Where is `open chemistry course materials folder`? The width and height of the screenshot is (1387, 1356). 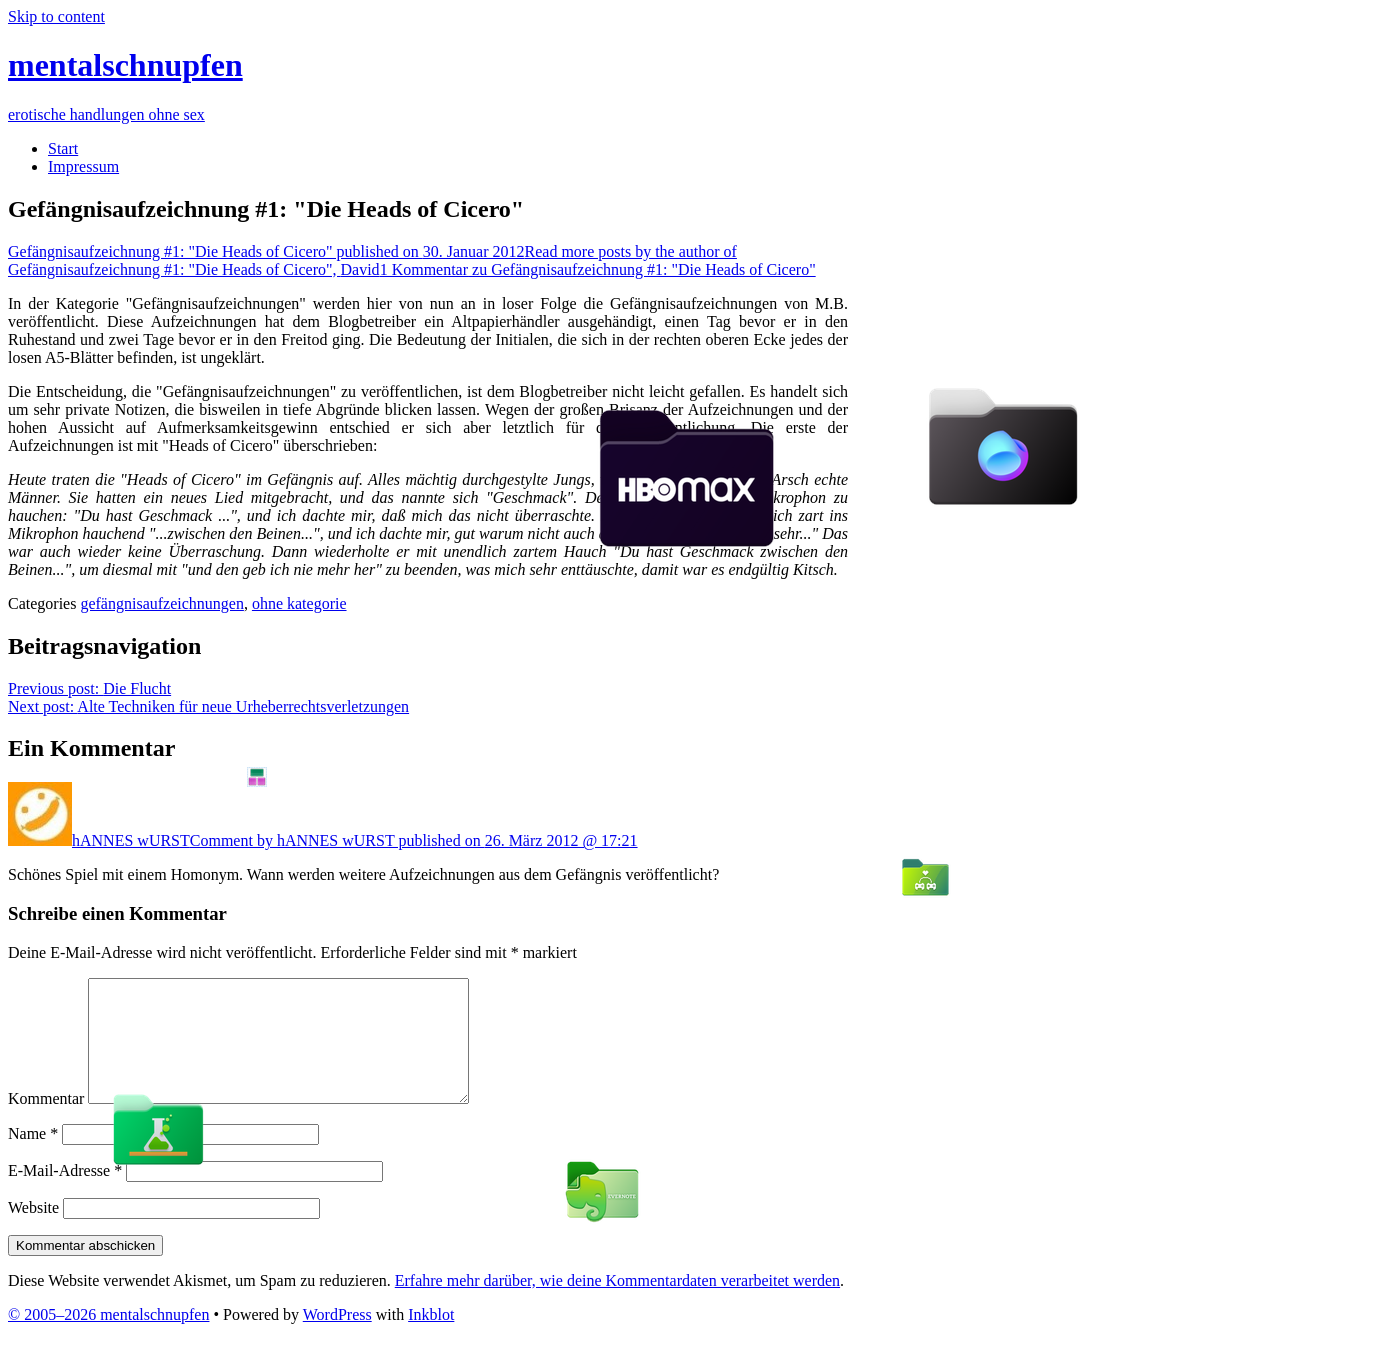
open chemistry course materials folder is located at coordinates (158, 1132).